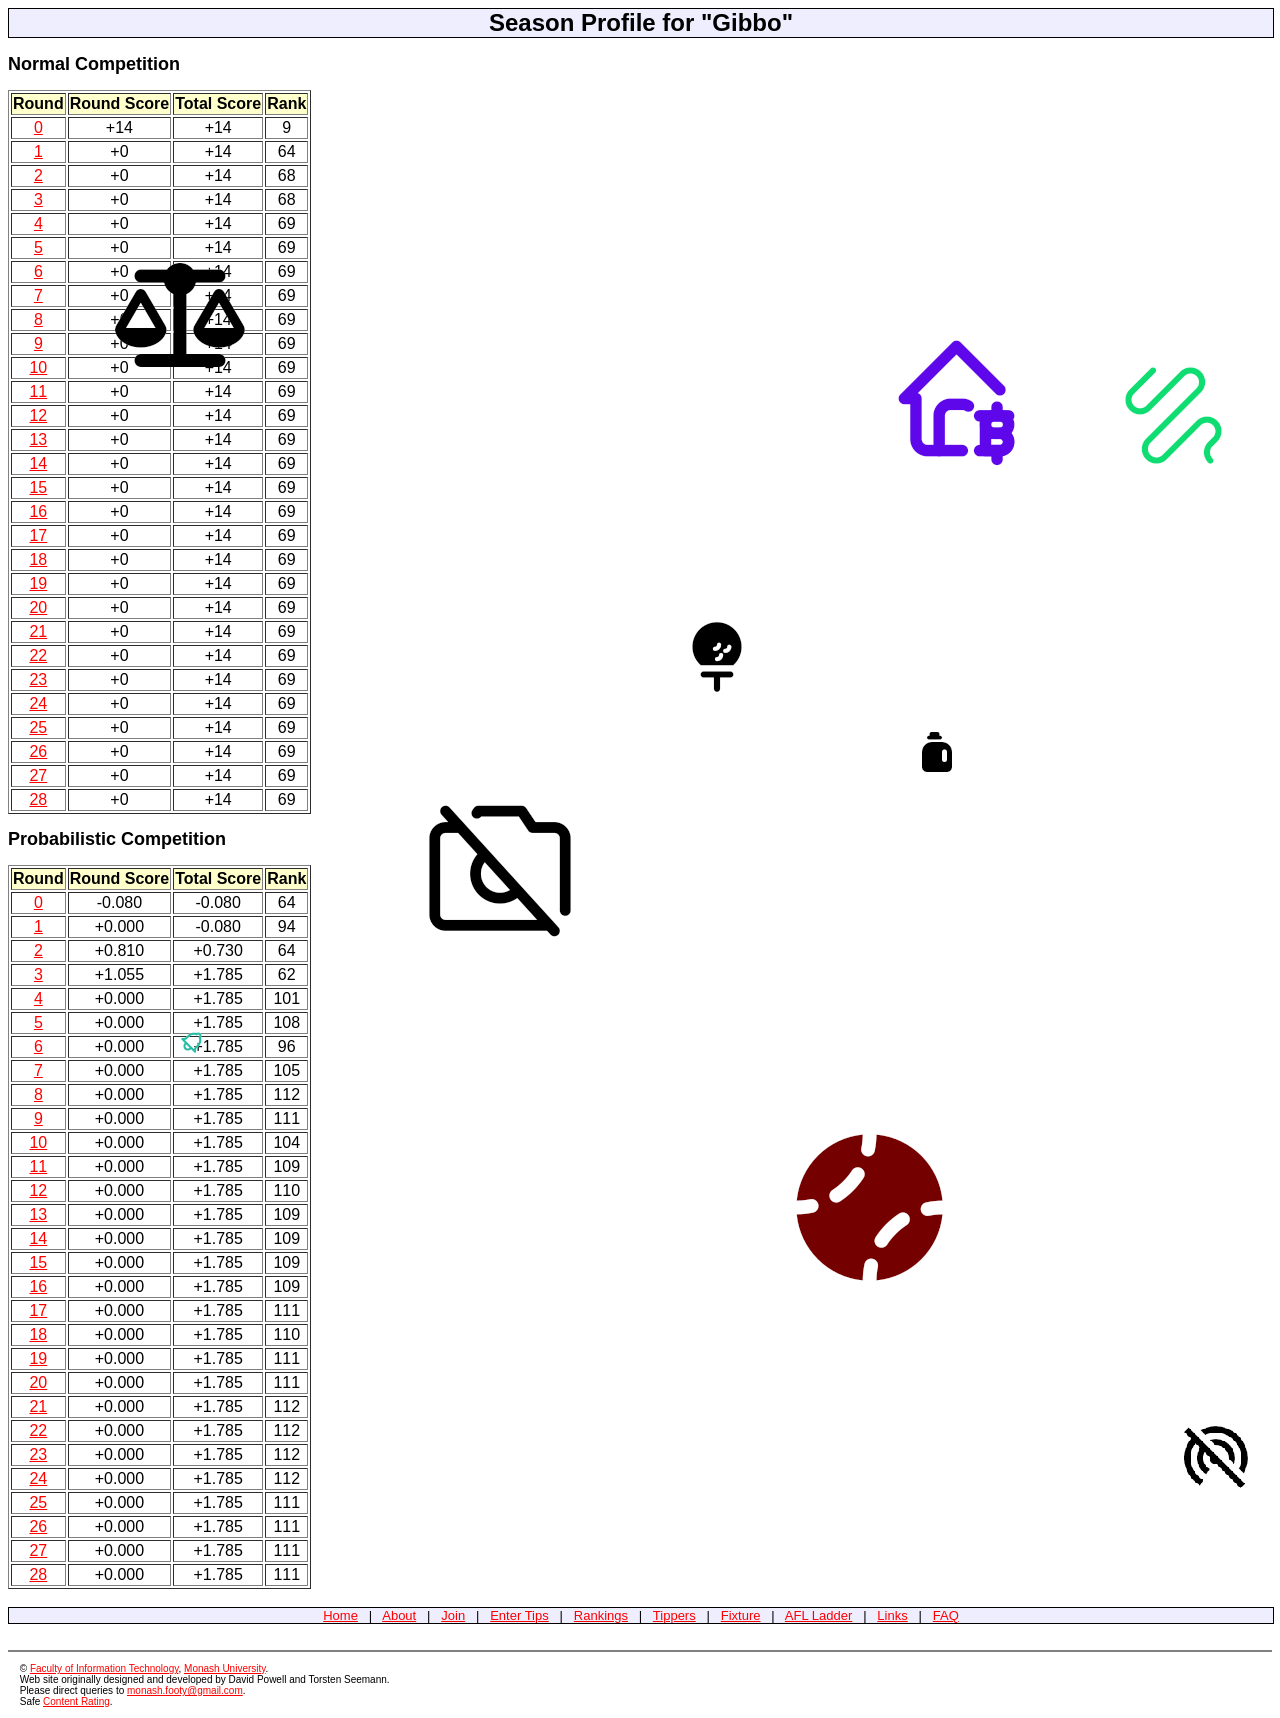 This screenshot has width=1280, height=1718. I want to click on access bitcoin wallet or crypto home dashboard, so click(956, 398).